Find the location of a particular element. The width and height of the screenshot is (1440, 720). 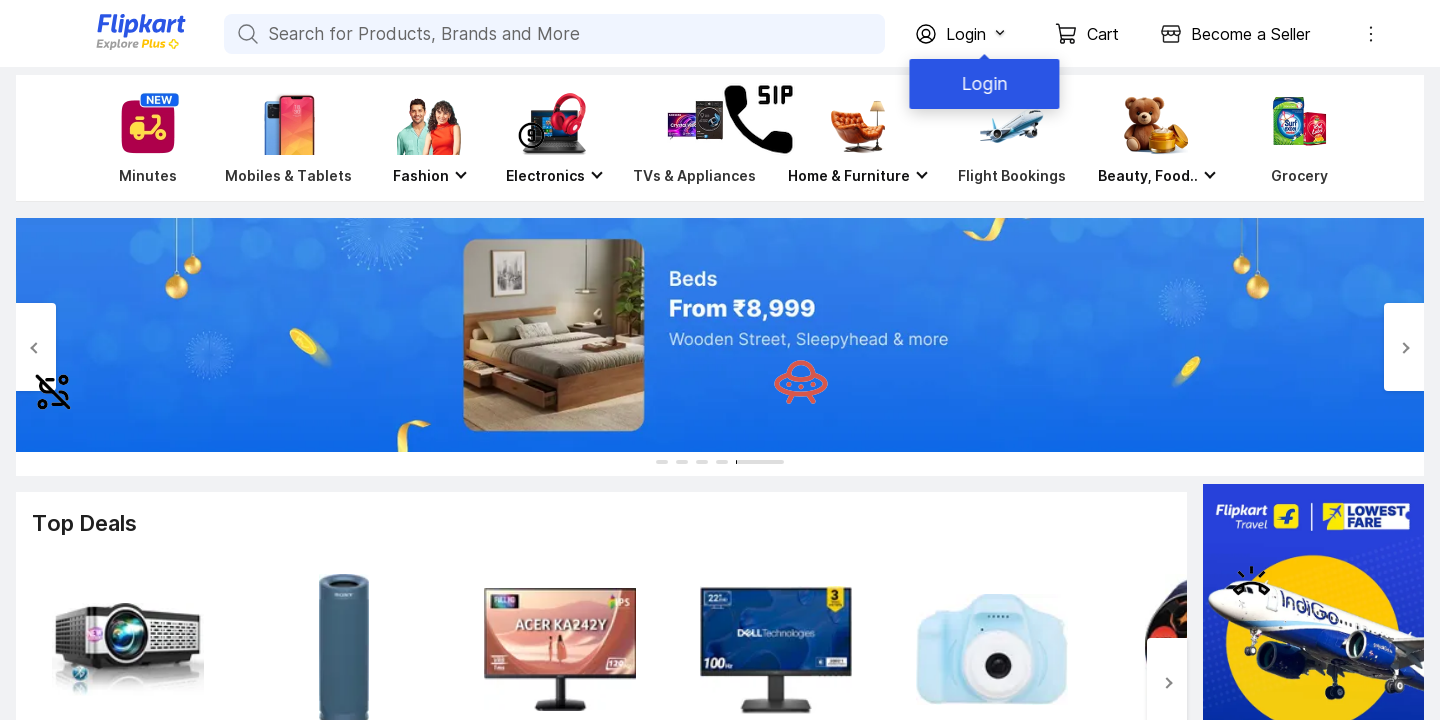

access sci-fi or space-themed content is located at coordinates (801, 382).